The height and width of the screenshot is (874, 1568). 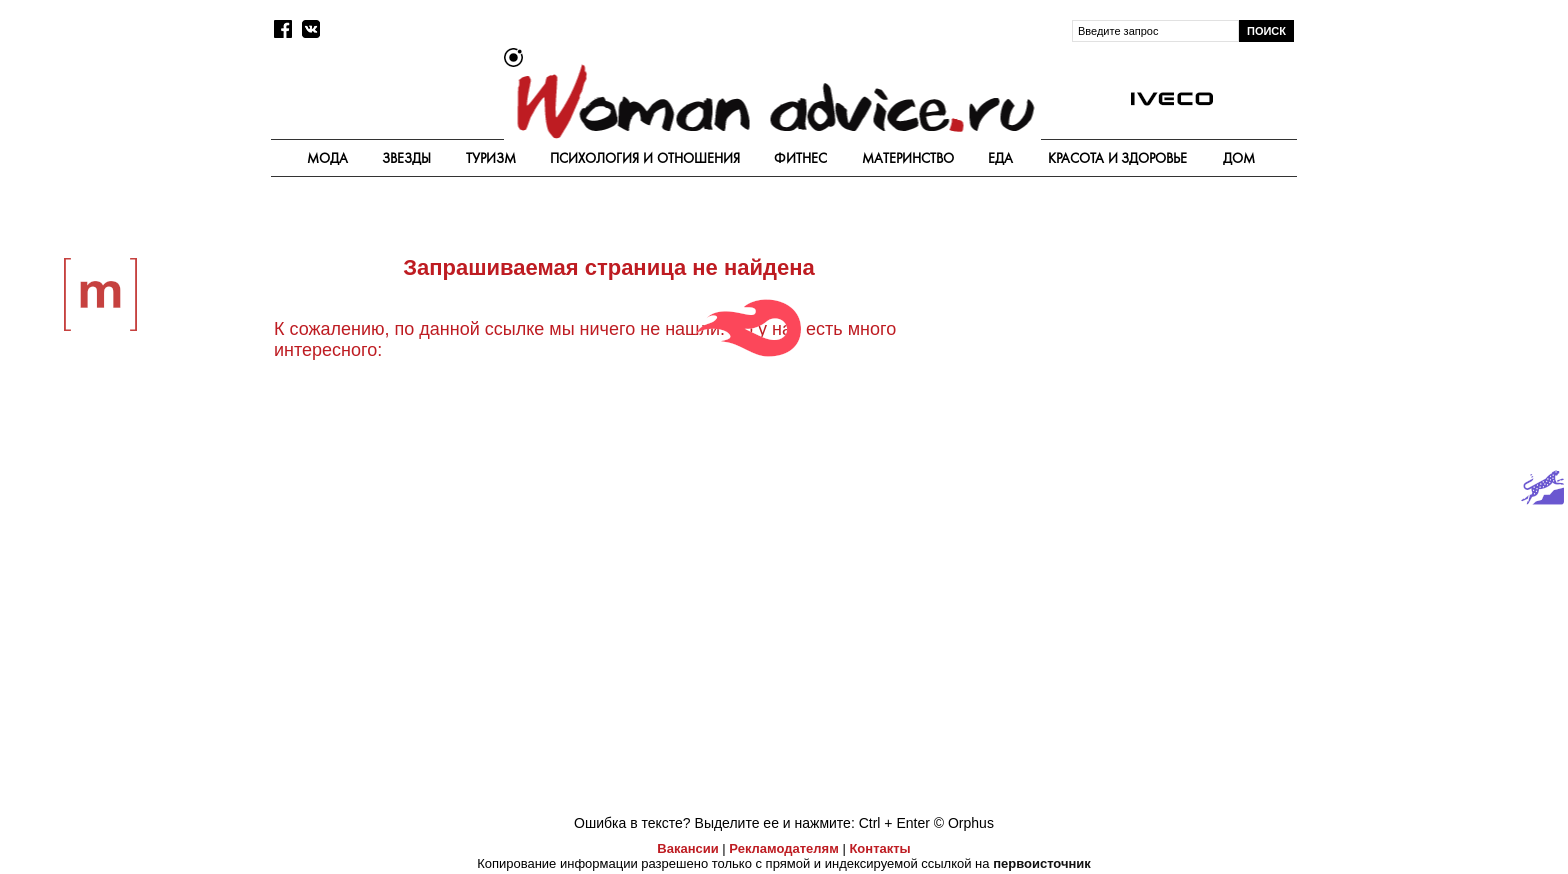 What do you see at coordinates (513, 57) in the screenshot?
I see `ionic framework logo` at bounding box center [513, 57].